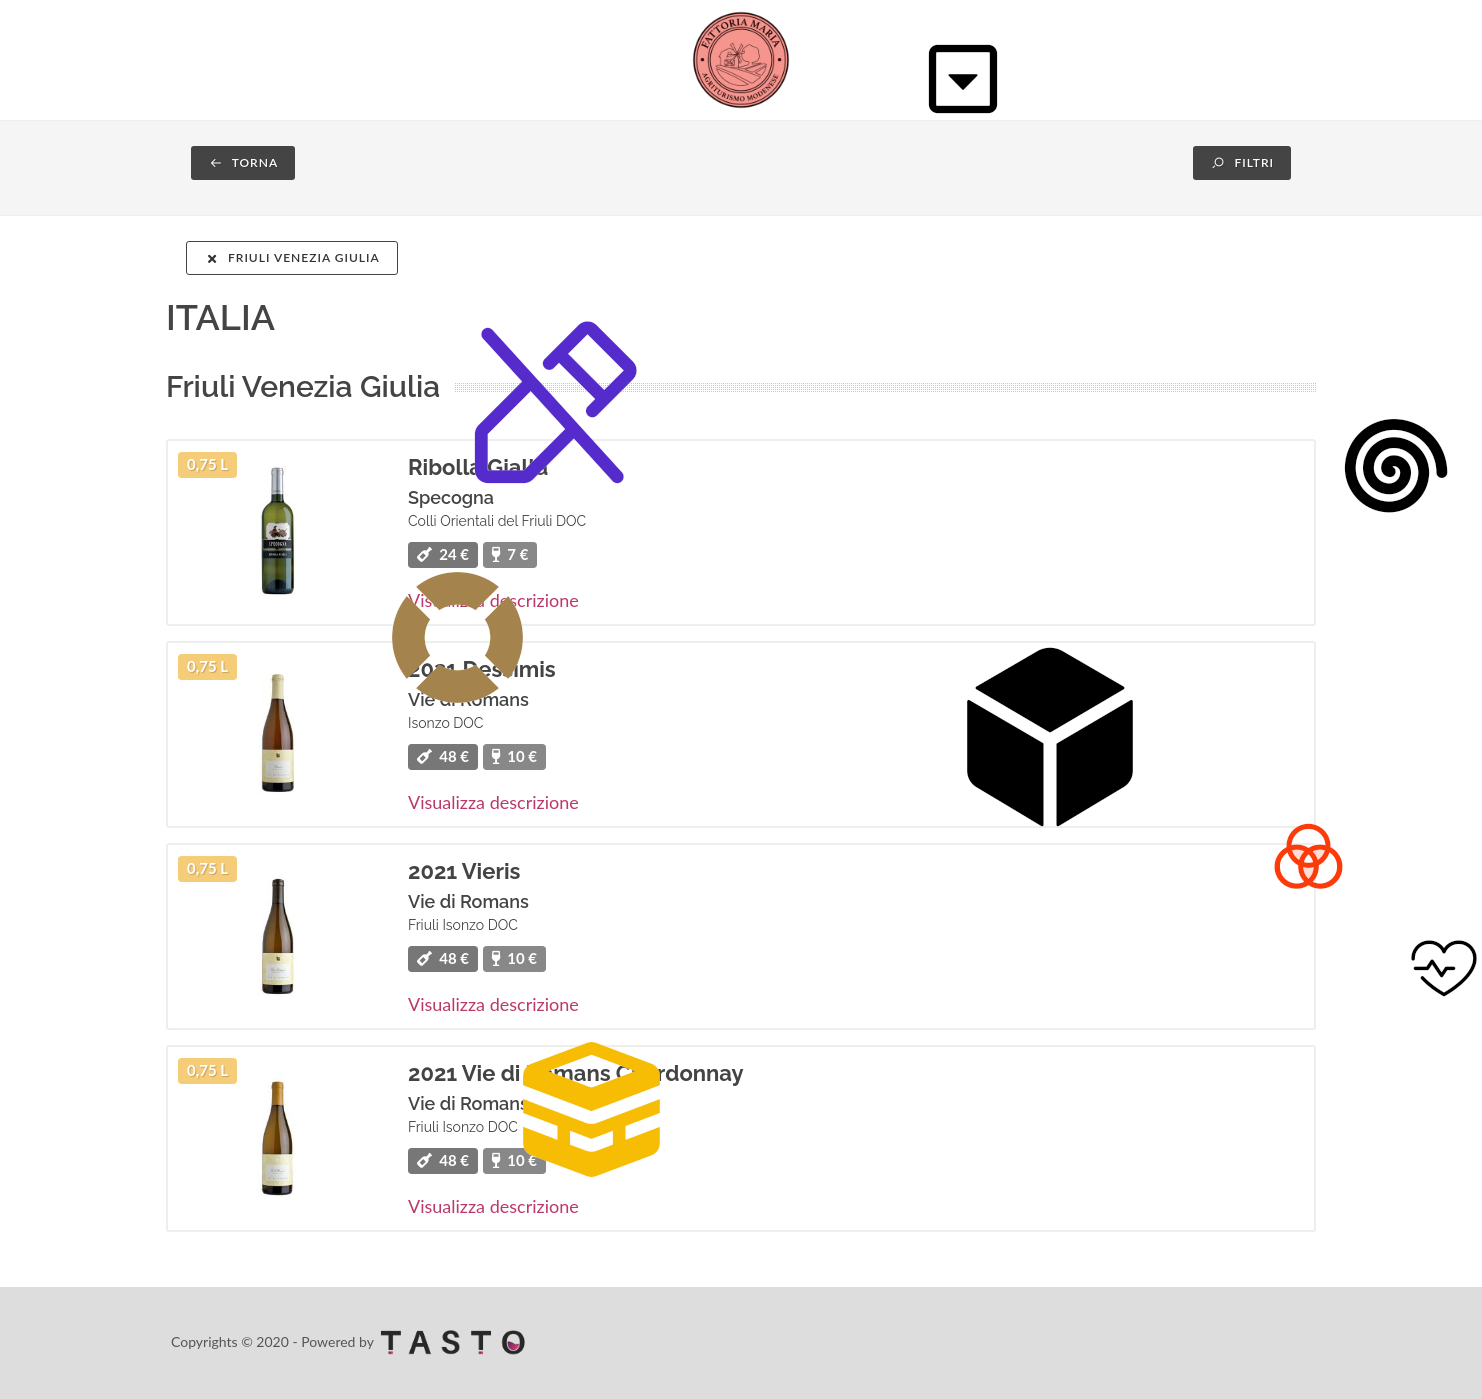 This screenshot has width=1482, height=1399. Describe the element at coordinates (1050, 737) in the screenshot. I see `view 3D model or object` at that location.